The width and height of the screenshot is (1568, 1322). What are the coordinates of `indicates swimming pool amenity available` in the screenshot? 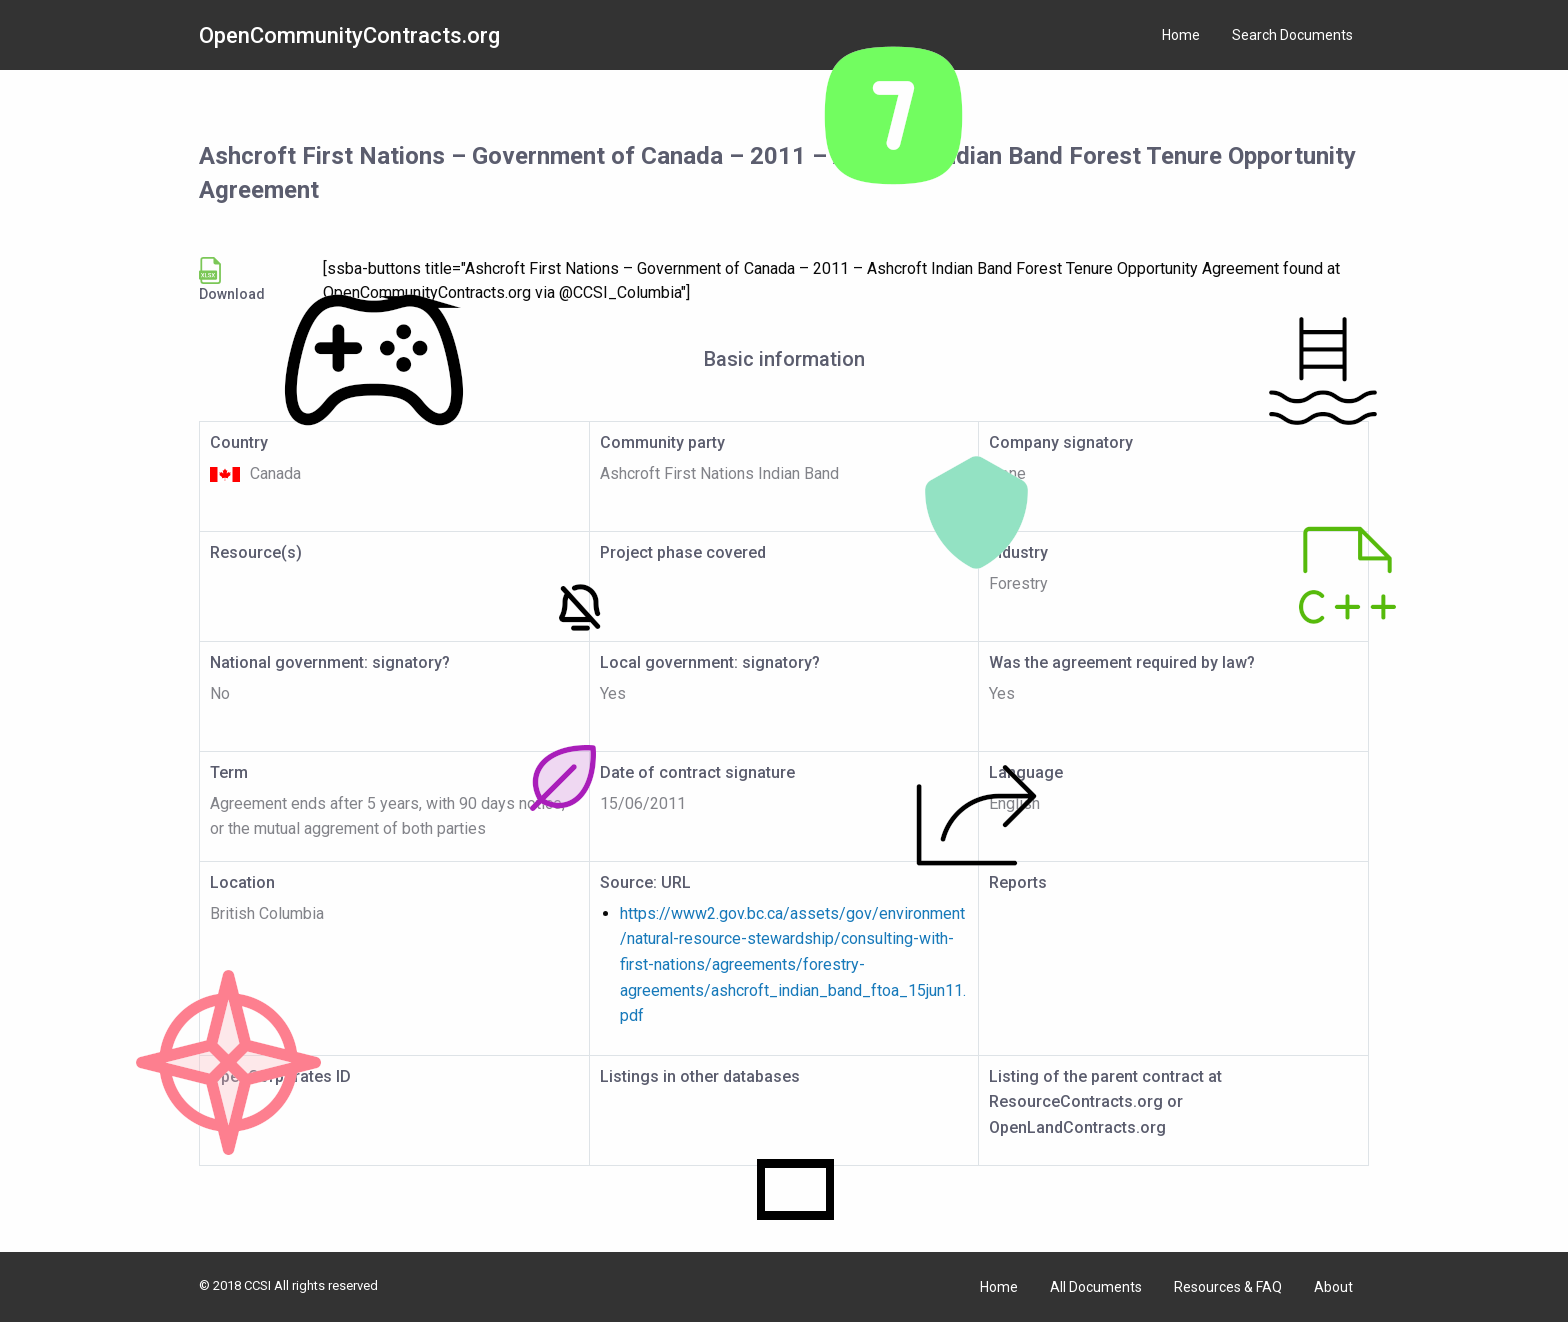 It's located at (1323, 371).